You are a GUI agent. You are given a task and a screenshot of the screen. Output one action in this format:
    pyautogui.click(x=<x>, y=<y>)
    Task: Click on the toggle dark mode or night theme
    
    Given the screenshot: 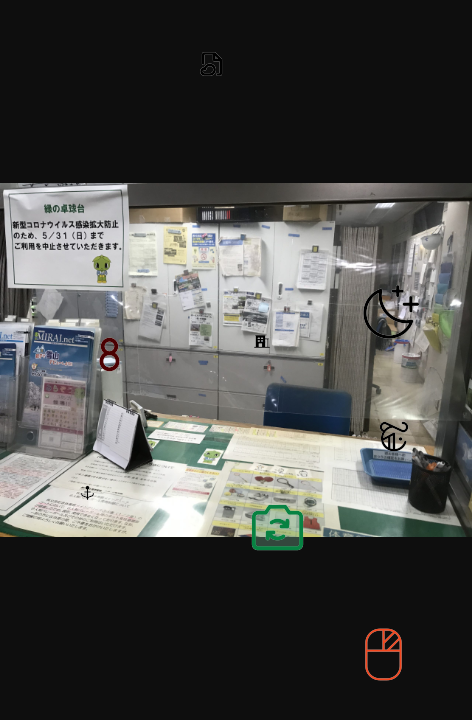 What is the action you would take?
    pyautogui.click(x=389, y=313)
    